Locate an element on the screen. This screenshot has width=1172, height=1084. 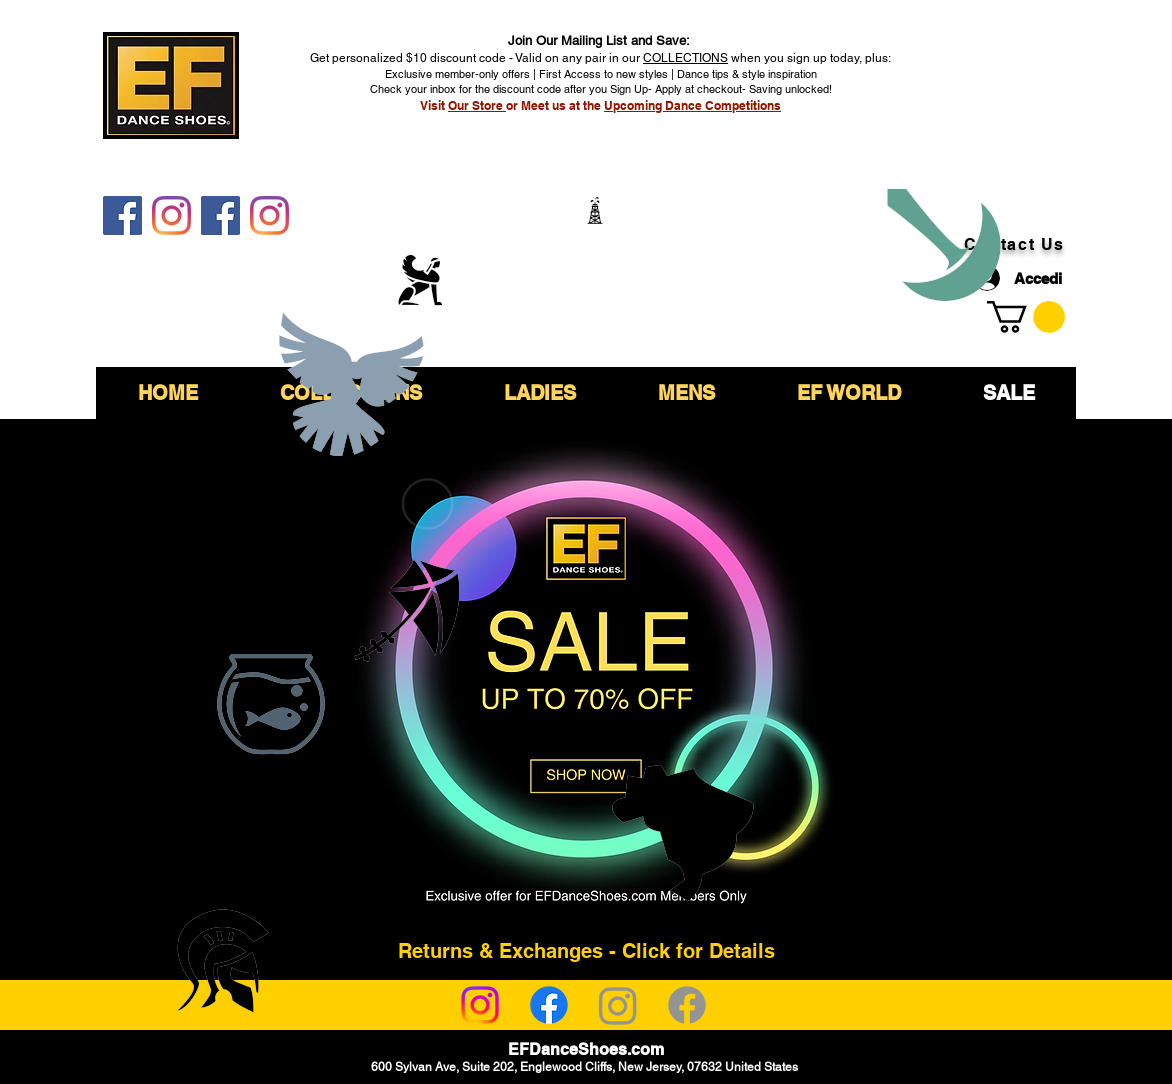
access Greek mythology content or trivia is located at coordinates (421, 280).